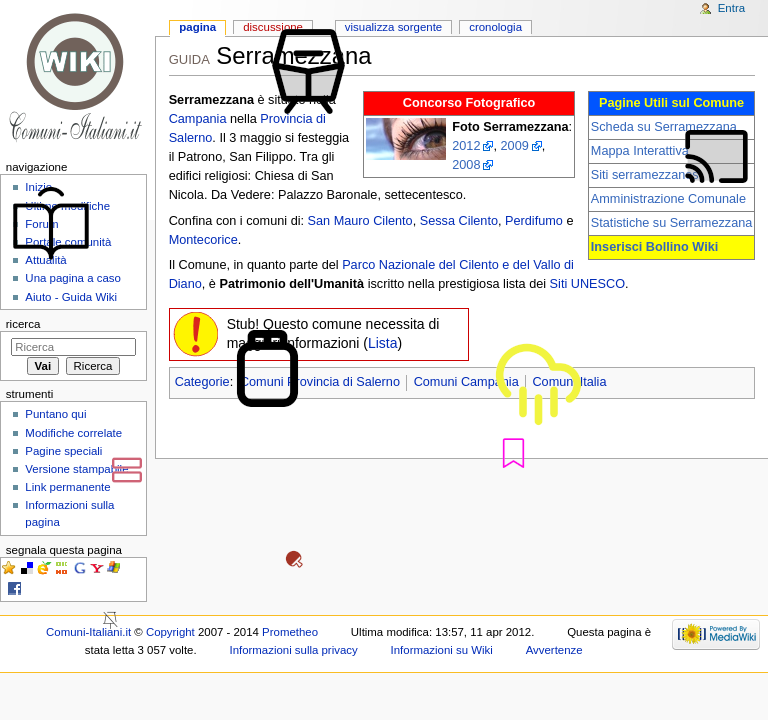 This screenshot has width=768, height=720. Describe the element at coordinates (127, 470) in the screenshot. I see `switch to row view layout` at that location.